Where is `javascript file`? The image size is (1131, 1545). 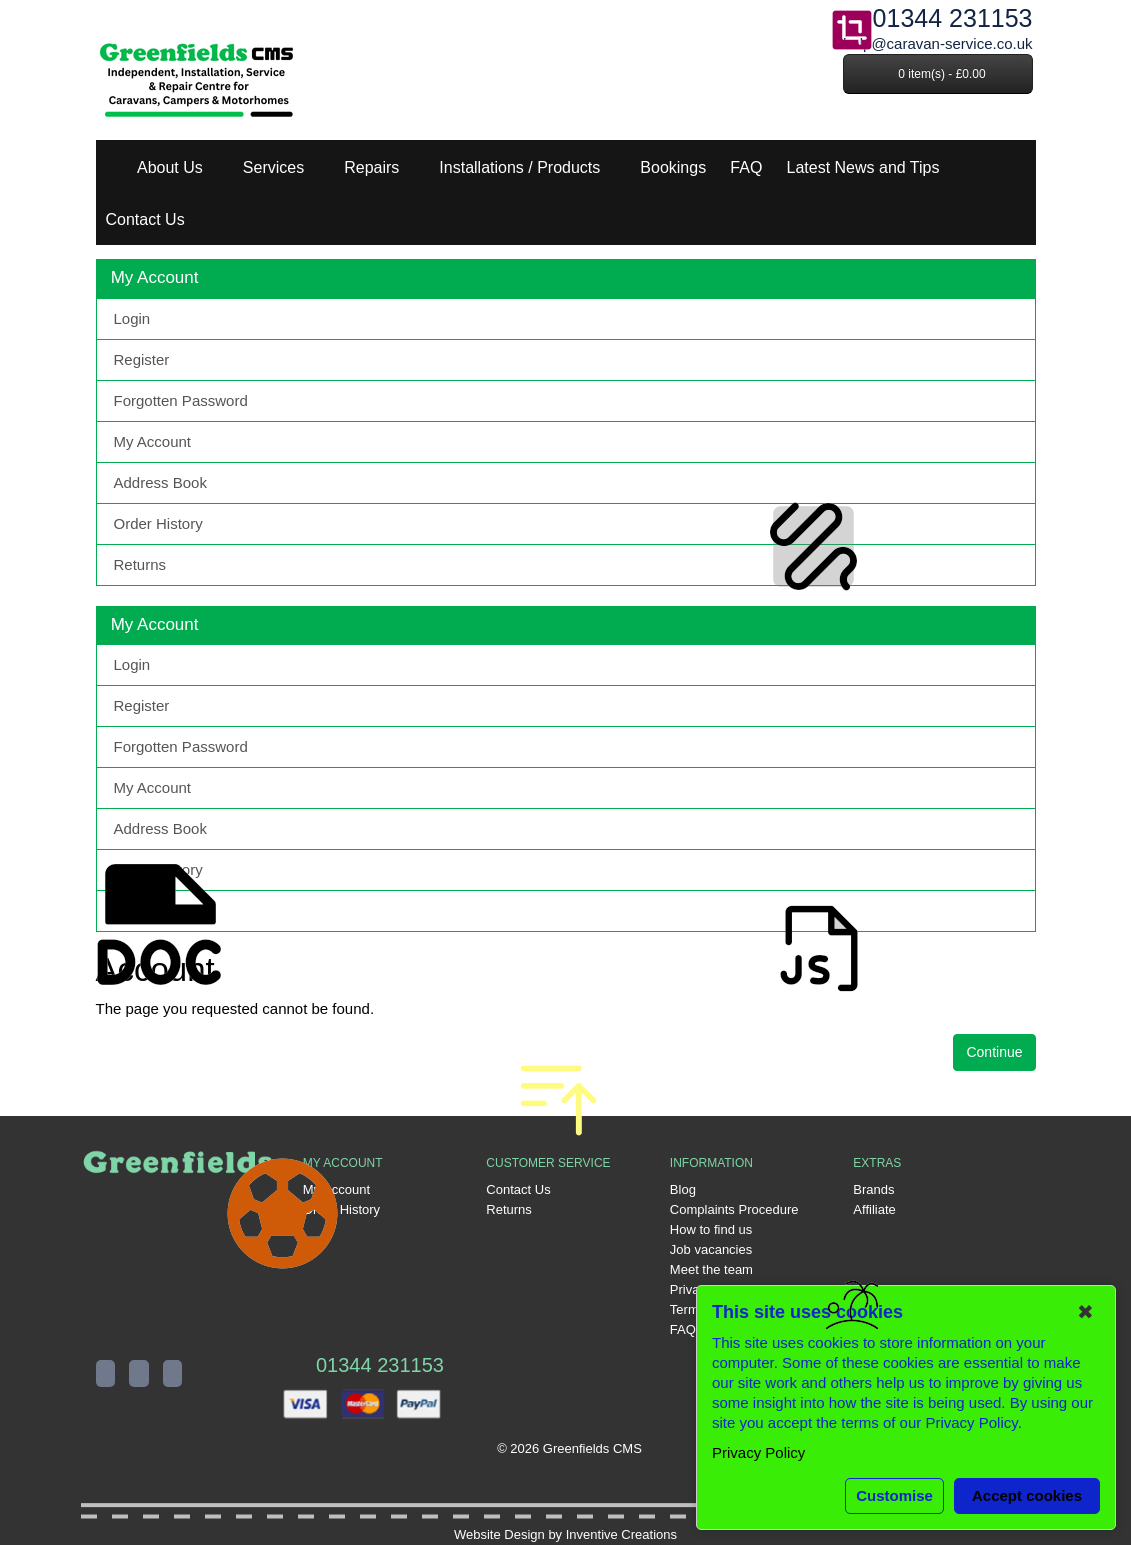
javascript file is located at coordinates (821, 948).